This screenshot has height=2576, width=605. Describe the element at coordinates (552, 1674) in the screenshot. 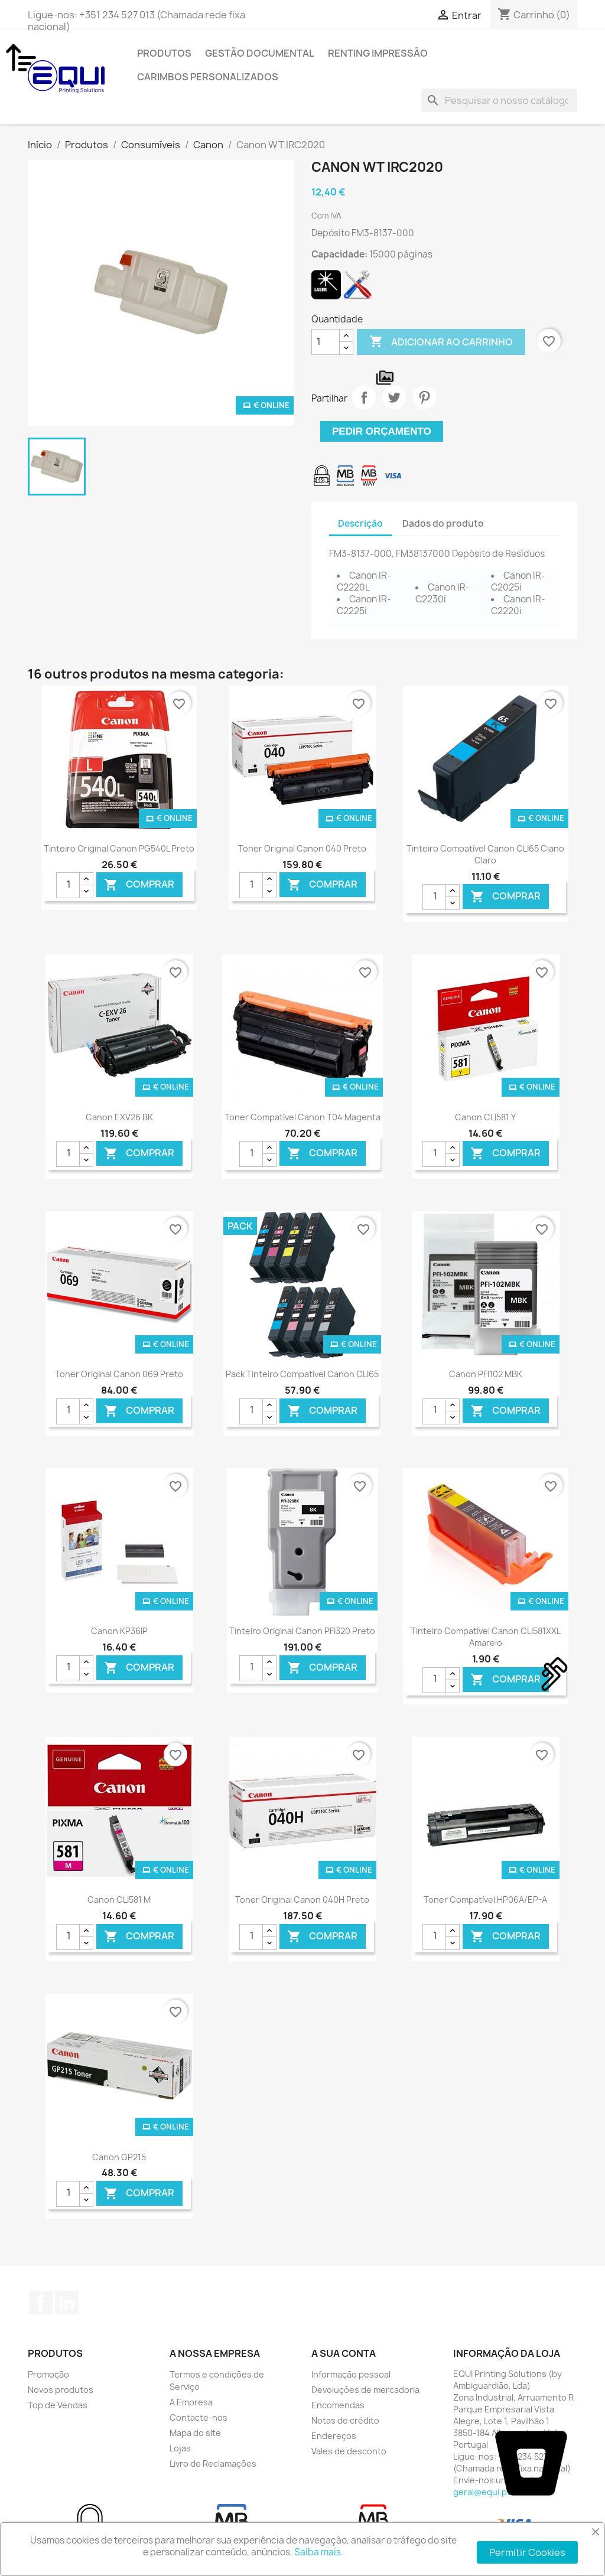

I see `access plumbing or maintenance tools` at that location.